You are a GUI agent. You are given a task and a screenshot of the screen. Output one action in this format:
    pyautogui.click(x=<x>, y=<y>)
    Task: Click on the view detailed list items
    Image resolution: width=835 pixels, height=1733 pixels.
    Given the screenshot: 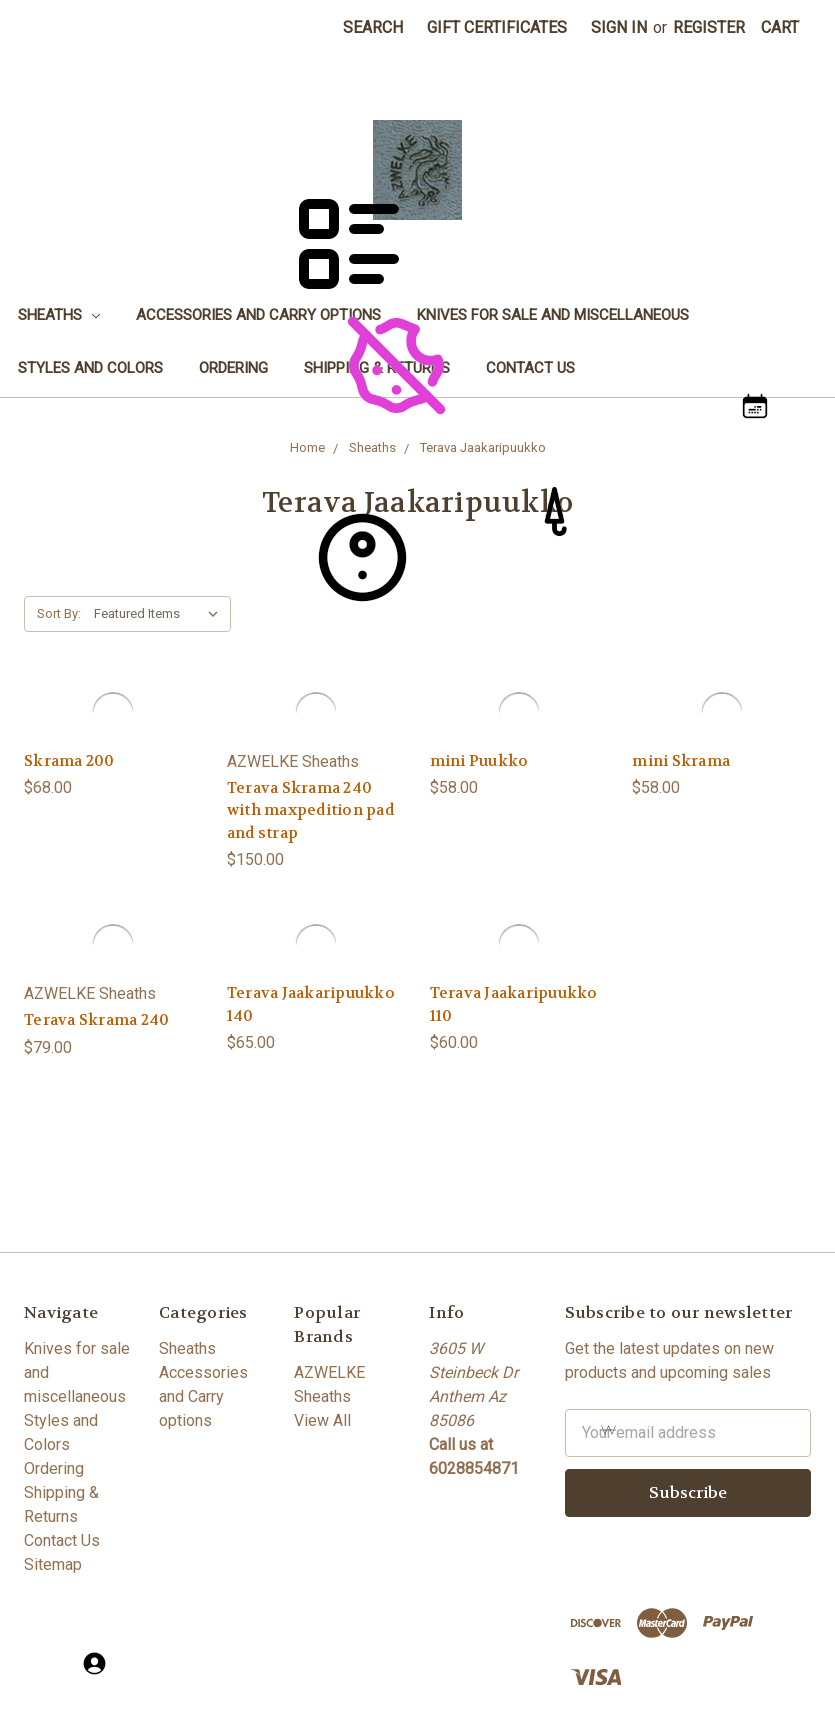 What is the action you would take?
    pyautogui.click(x=349, y=244)
    